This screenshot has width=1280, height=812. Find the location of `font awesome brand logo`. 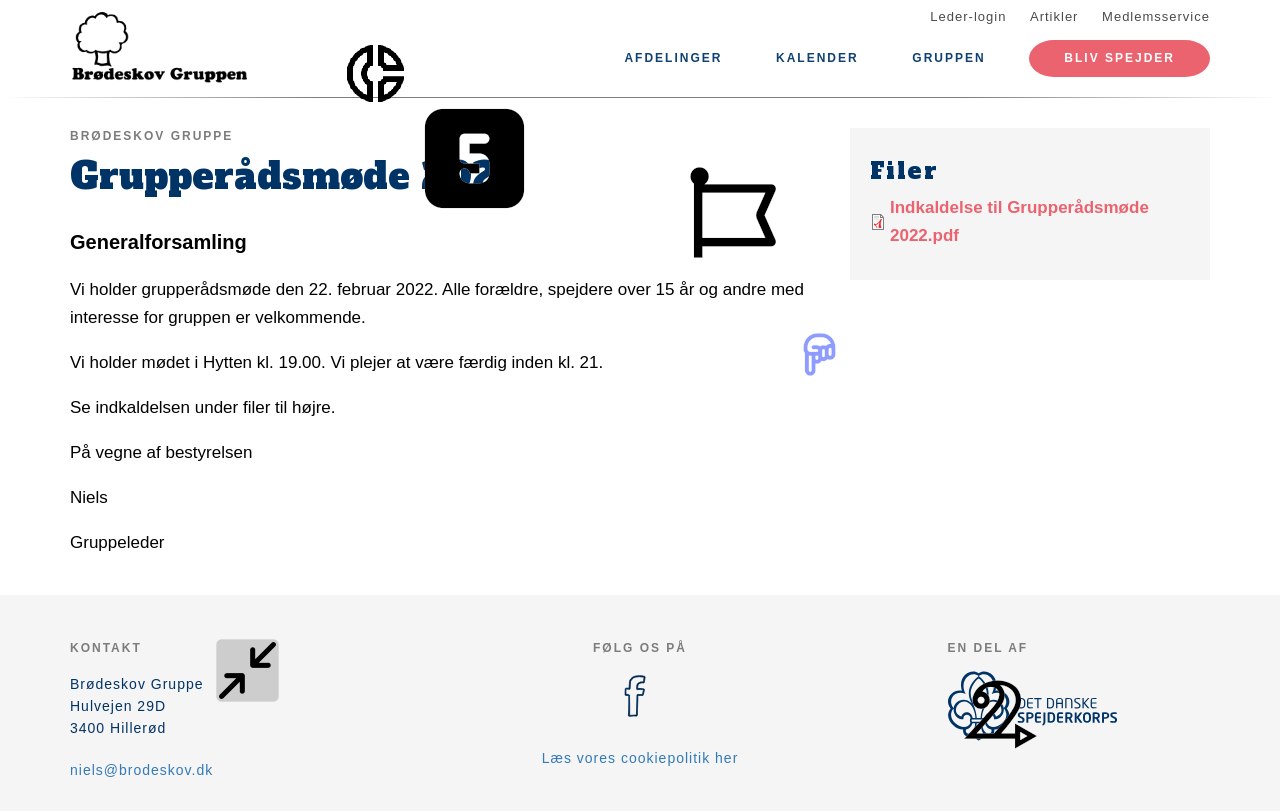

font awesome brand logo is located at coordinates (733, 212).